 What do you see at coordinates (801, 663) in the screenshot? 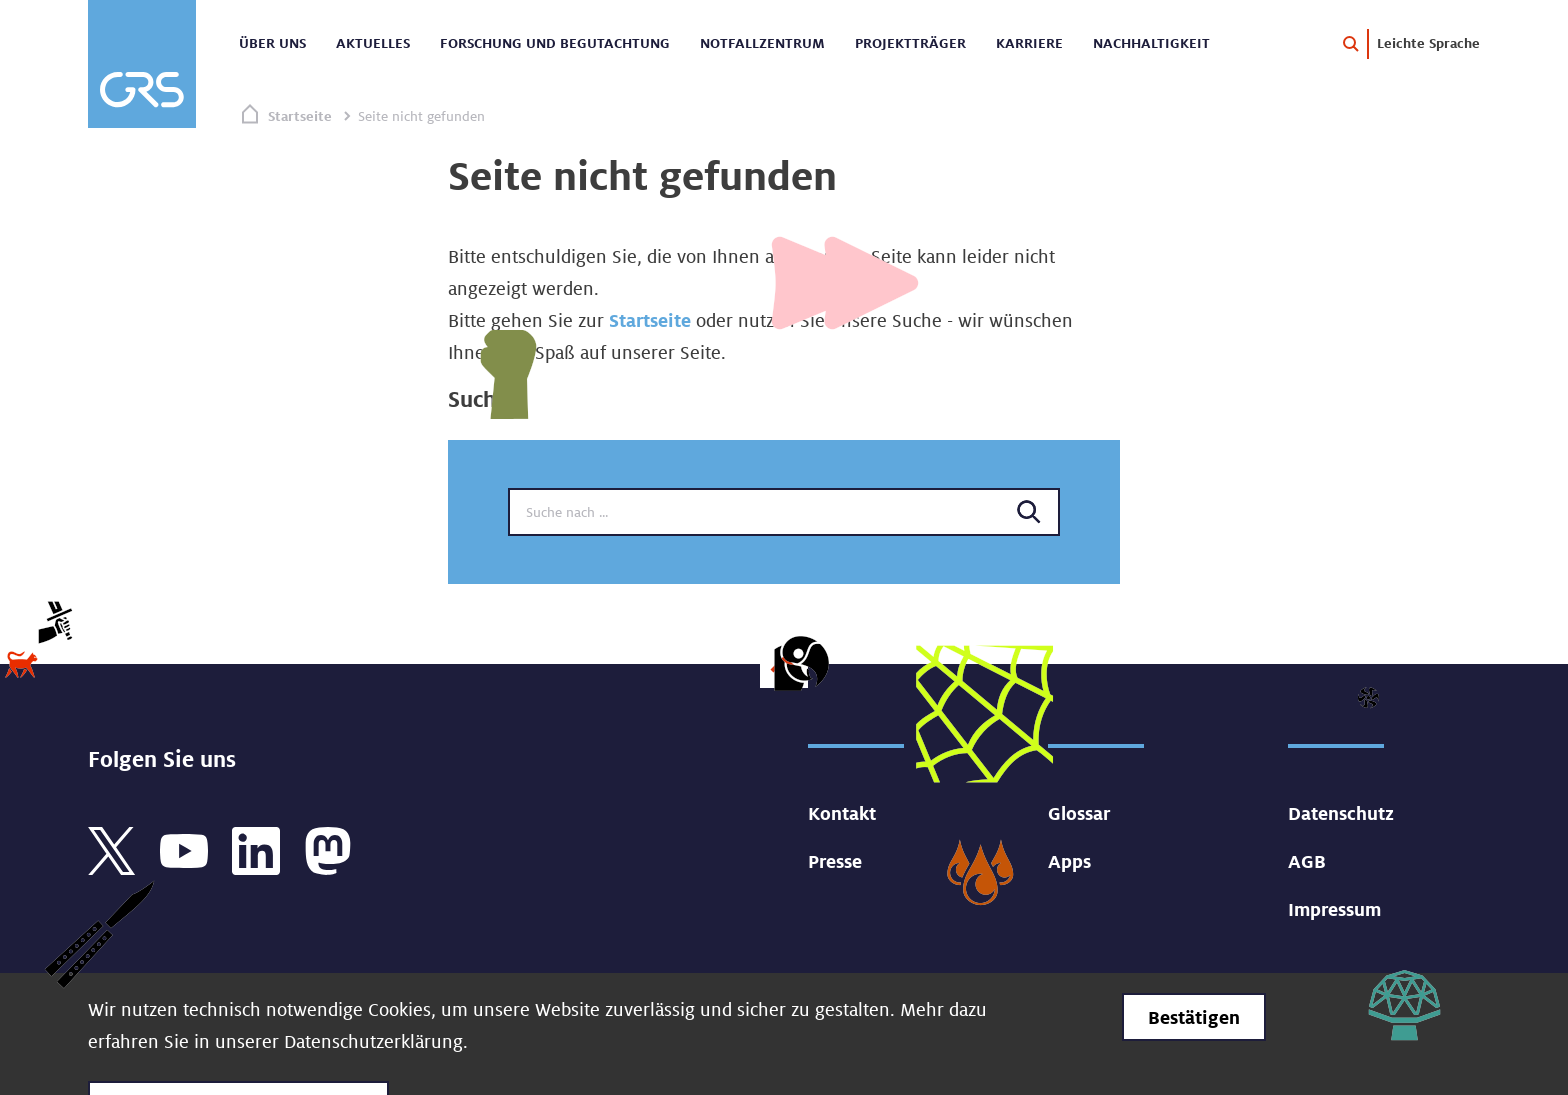
I see `select parrot as your avatar or character` at bounding box center [801, 663].